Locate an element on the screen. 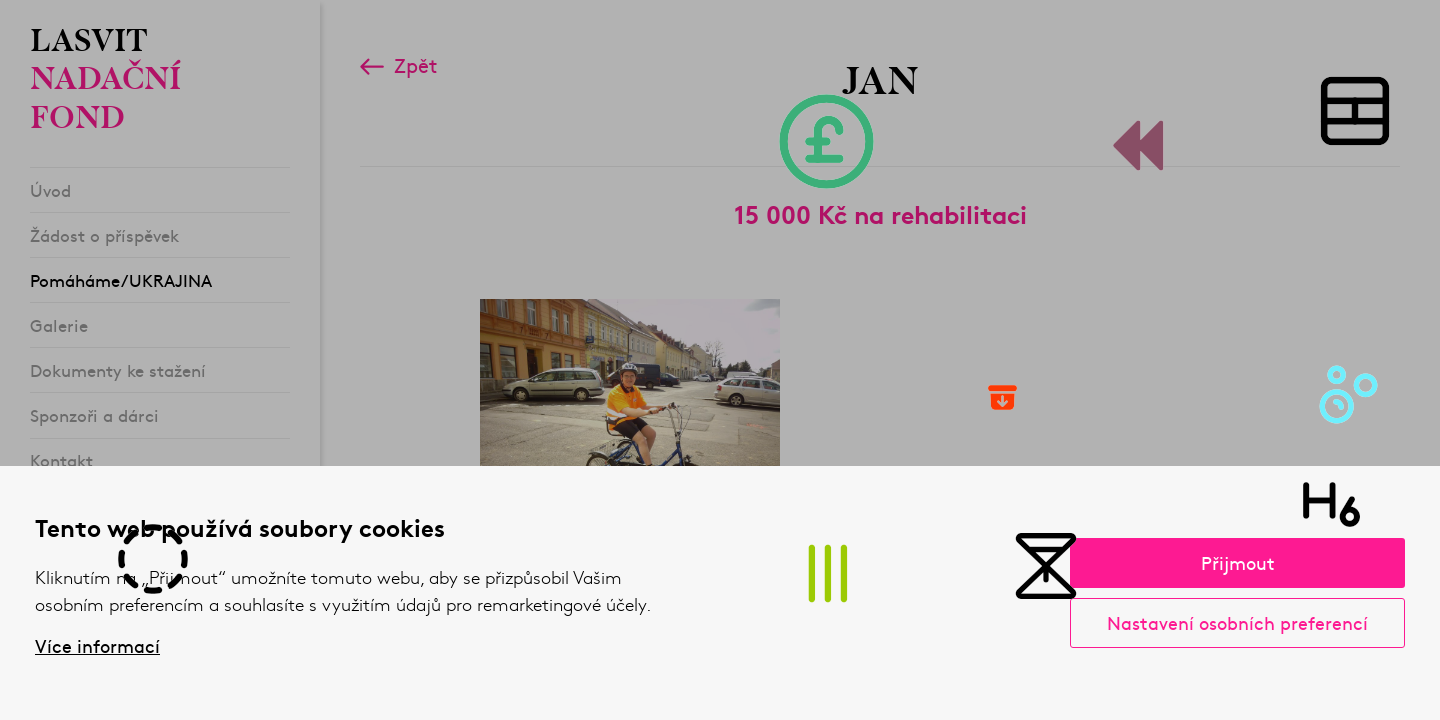  archive or store an item is located at coordinates (1002, 397).